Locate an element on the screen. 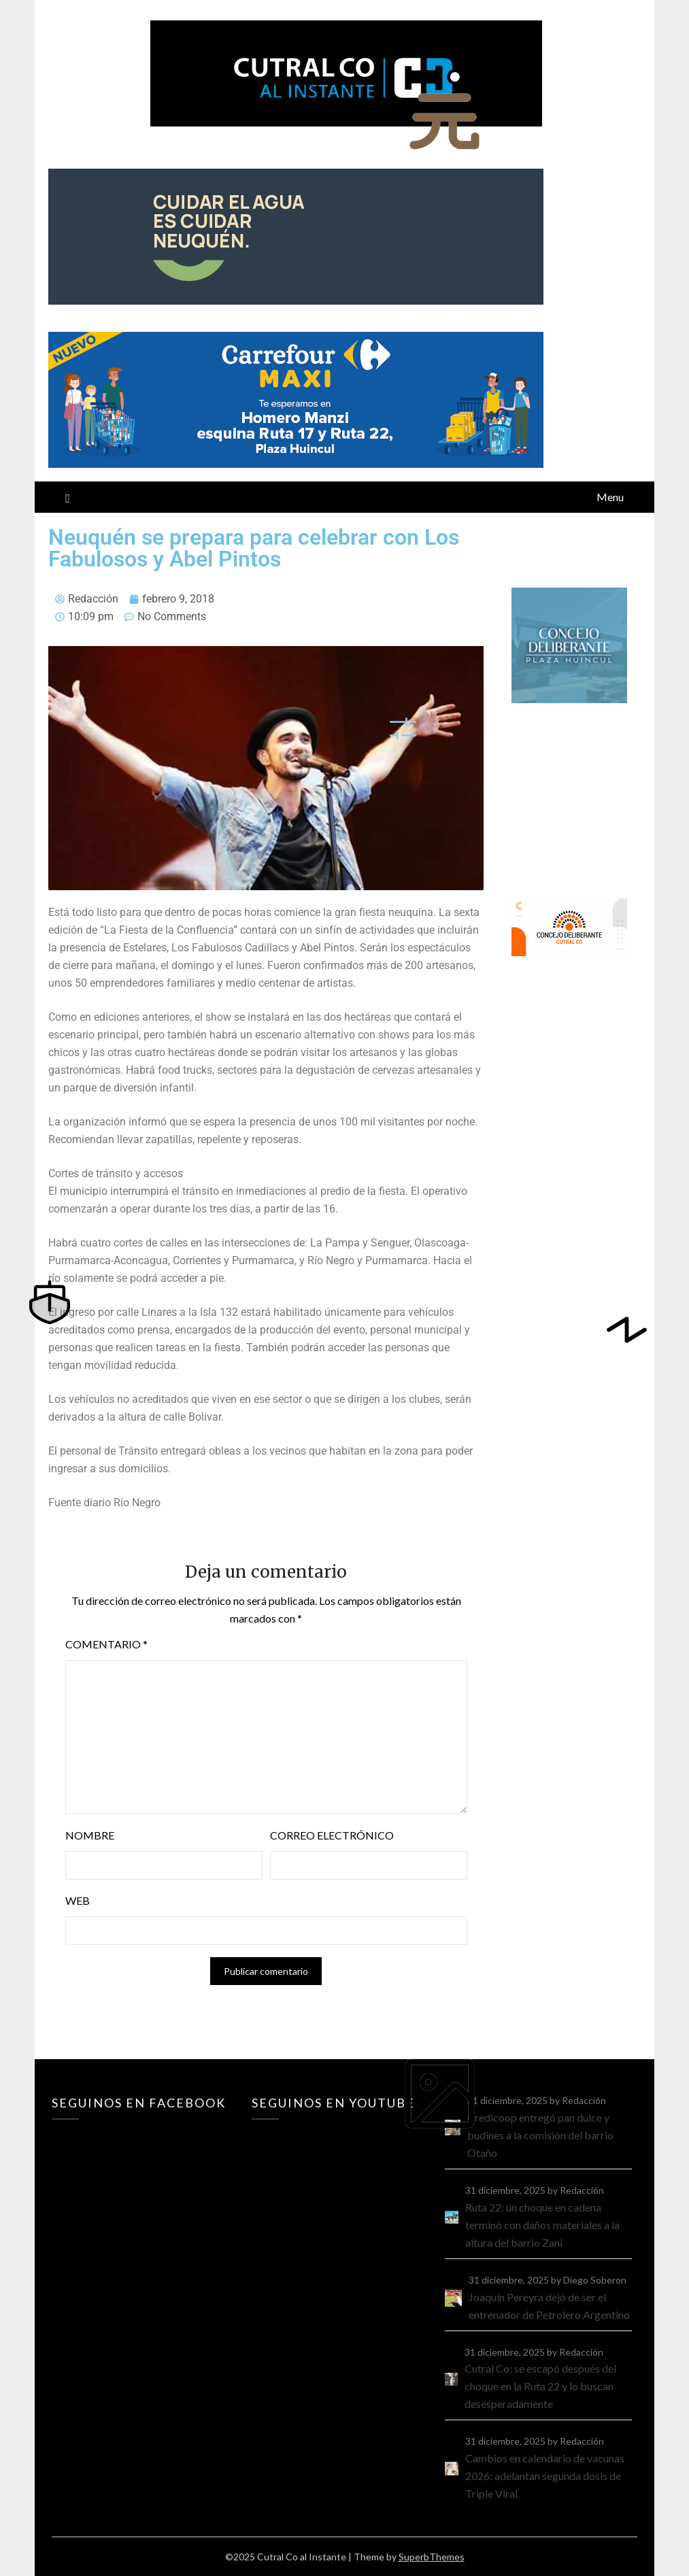 The height and width of the screenshot is (2576, 689). access boat or marine transportation options is located at coordinates (50, 1302).